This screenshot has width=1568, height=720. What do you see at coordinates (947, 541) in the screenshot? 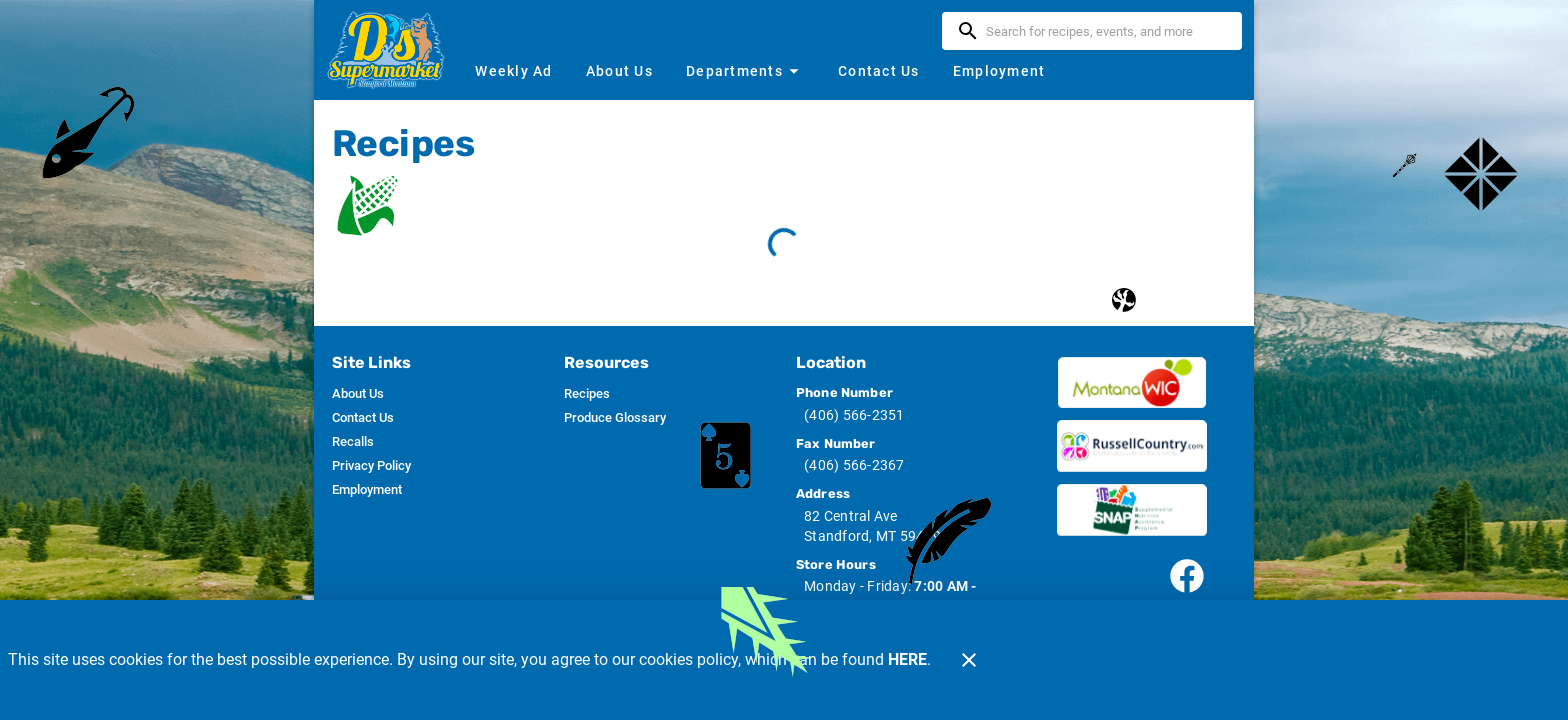
I see `compose a new message or post` at bounding box center [947, 541].